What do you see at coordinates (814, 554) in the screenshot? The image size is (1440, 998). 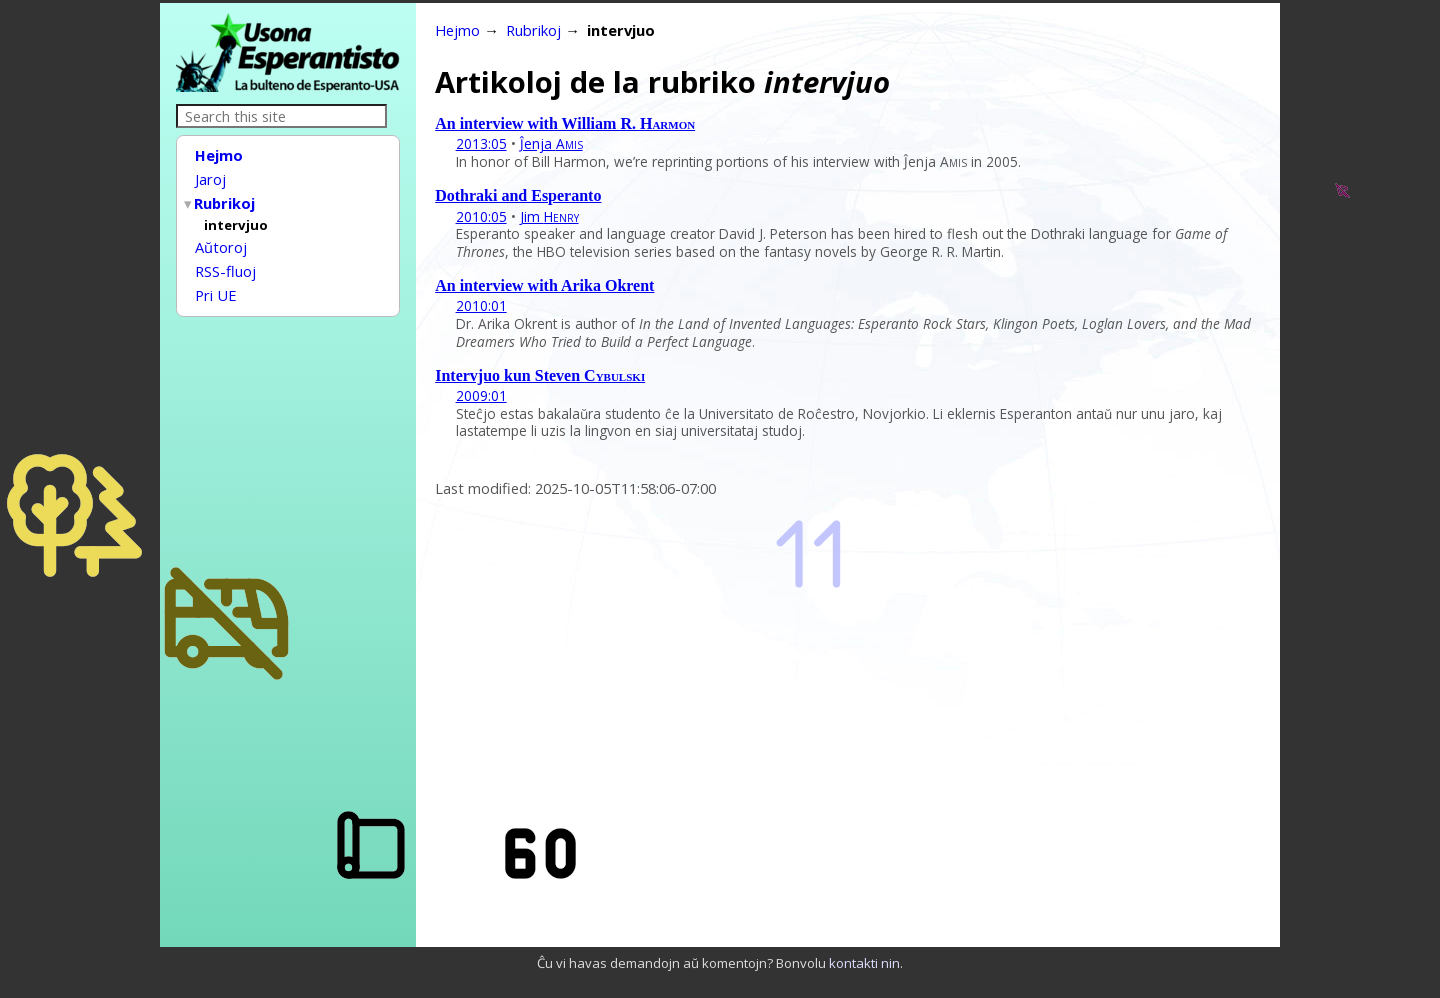 I see `indicates item number 11 in a list or sequence` at bounding box center [814, 554].